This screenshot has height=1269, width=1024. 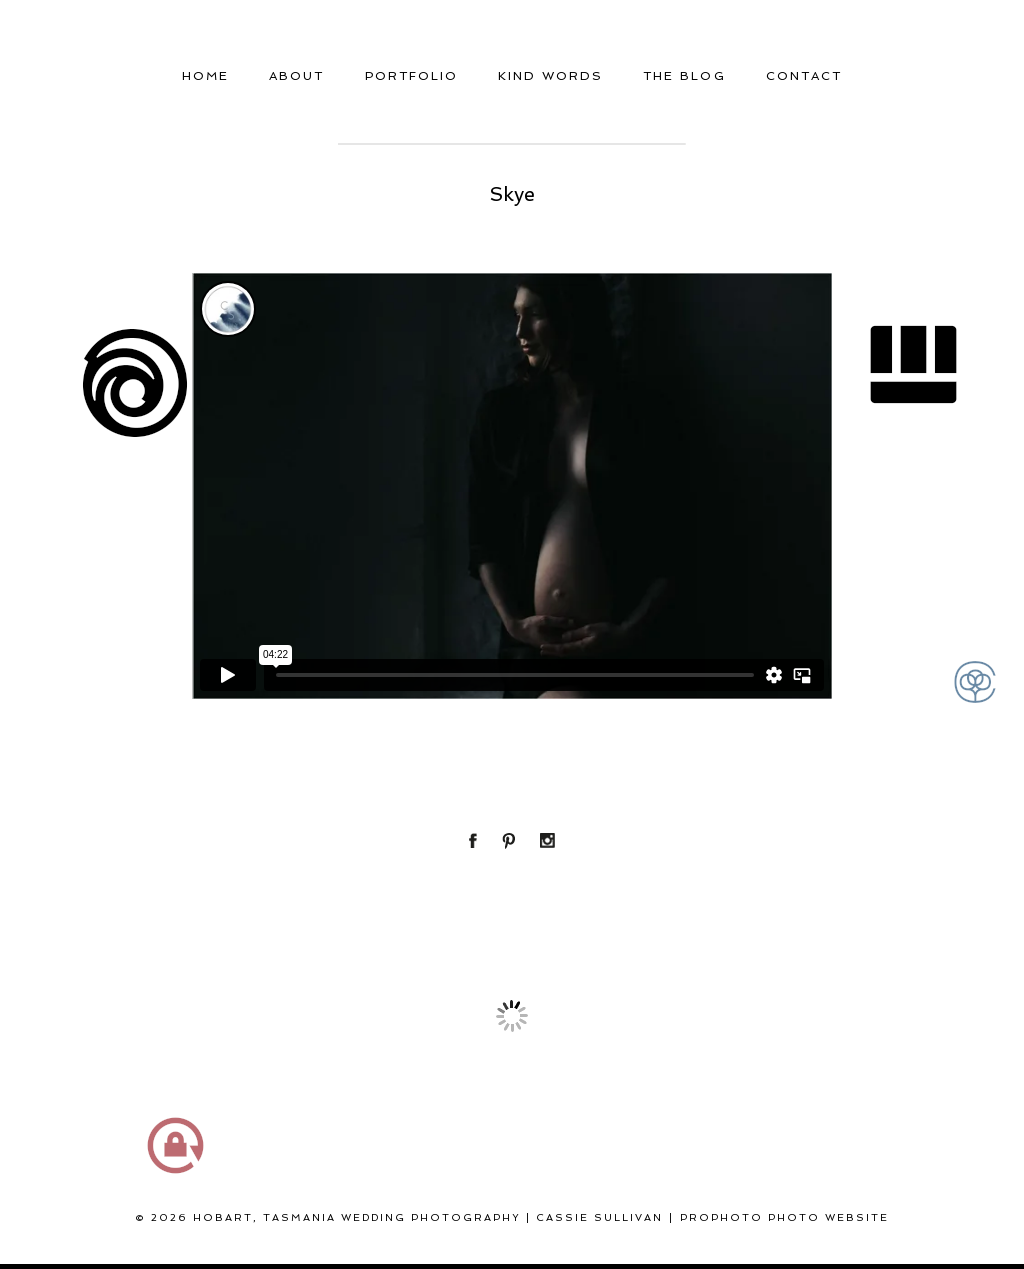 I want to click on screen rotation is locked, so click(x=175, y=1145).